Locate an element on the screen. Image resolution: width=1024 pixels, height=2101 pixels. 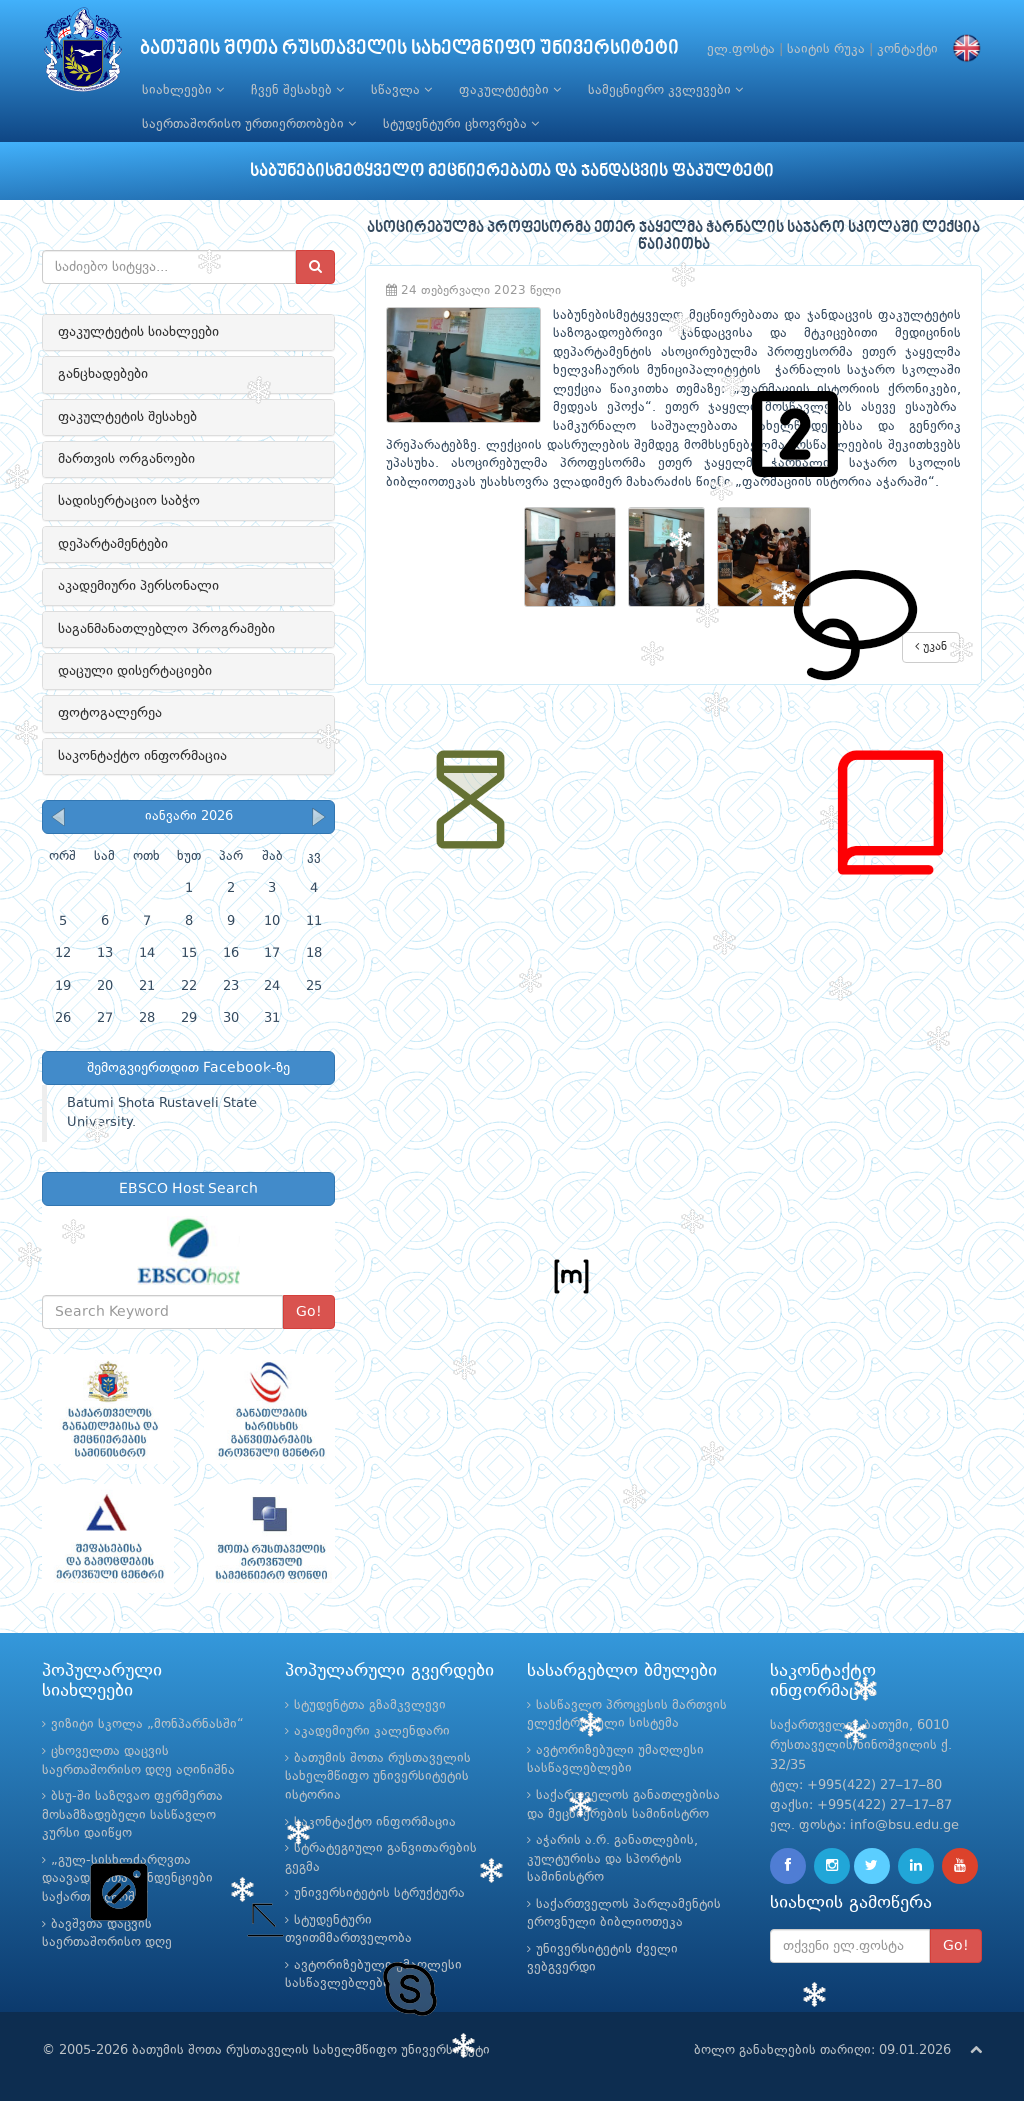
select objects using freehand drawing is located at coordinates (855, 618).